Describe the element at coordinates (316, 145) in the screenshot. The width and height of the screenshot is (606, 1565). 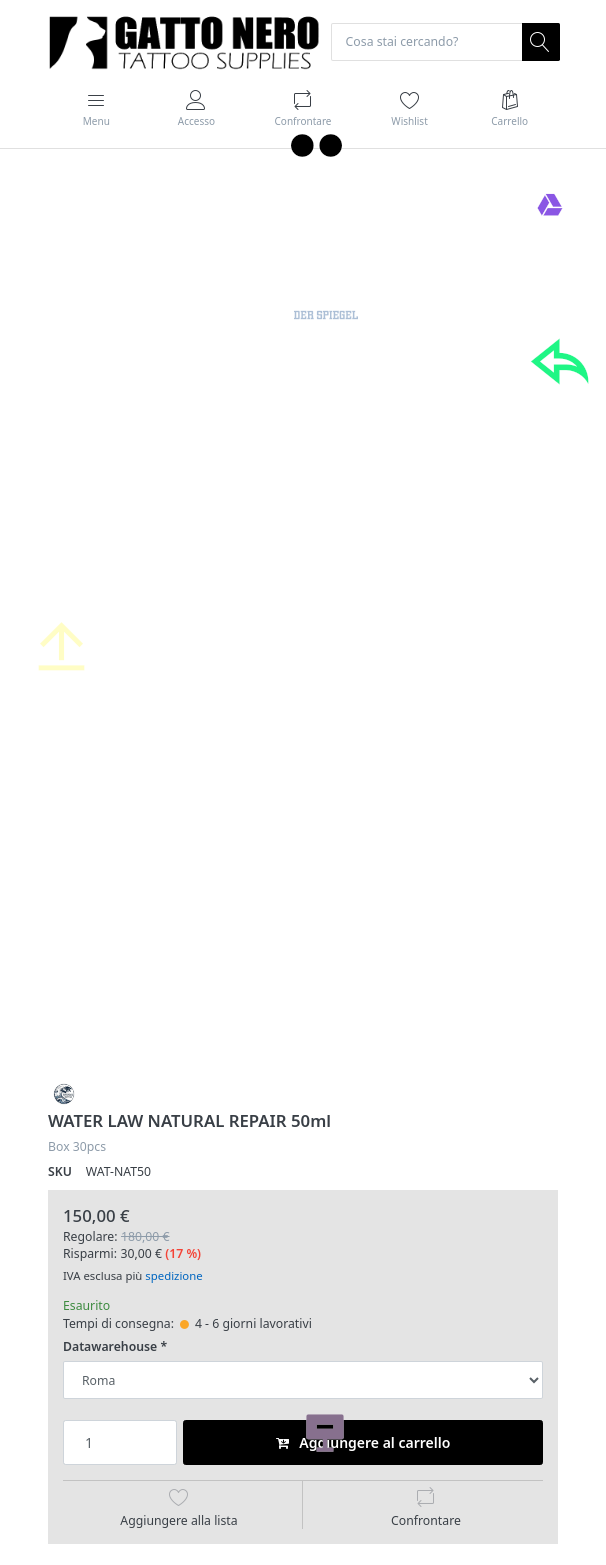
I see `open Flickr app` at that location.